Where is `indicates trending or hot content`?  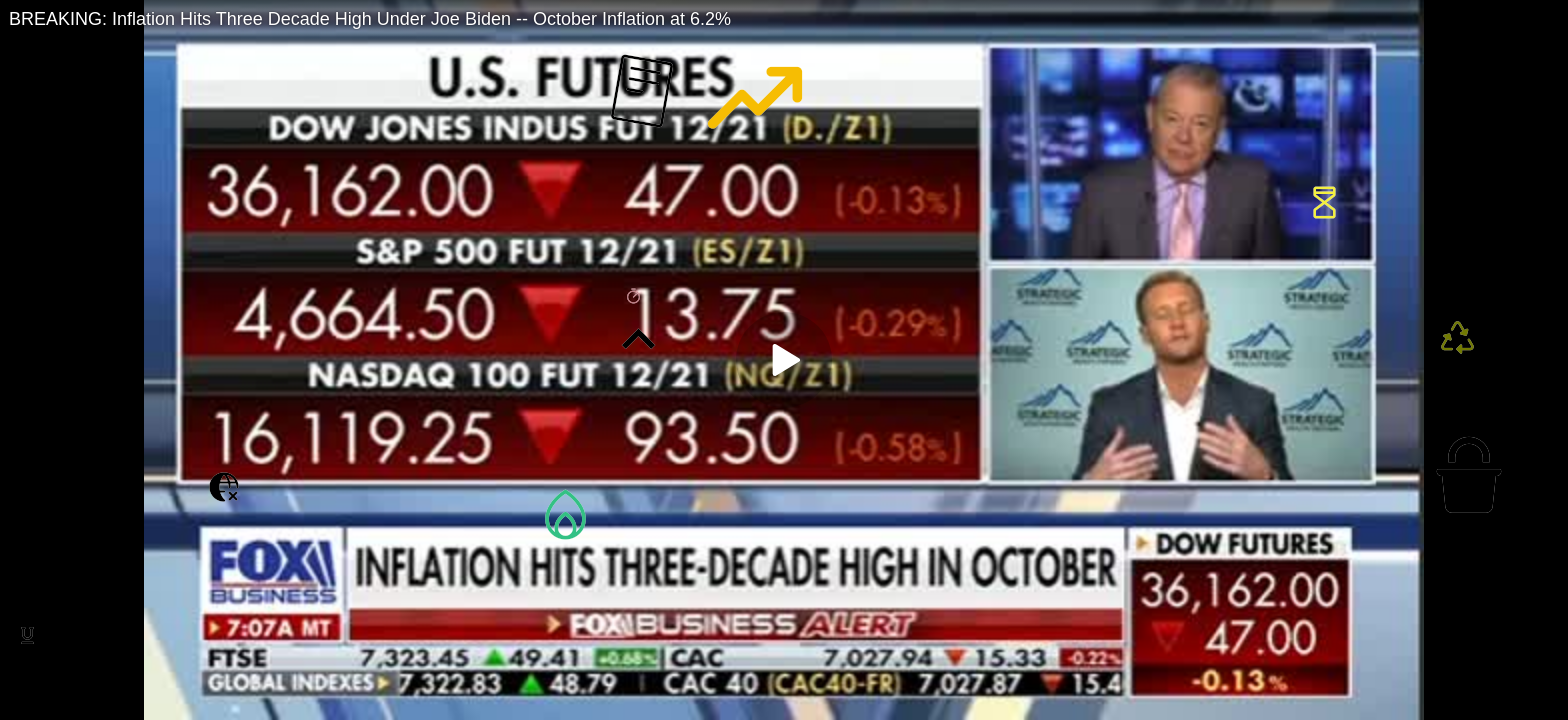 indicates trending or hot content is located at coordinates (565, 515).